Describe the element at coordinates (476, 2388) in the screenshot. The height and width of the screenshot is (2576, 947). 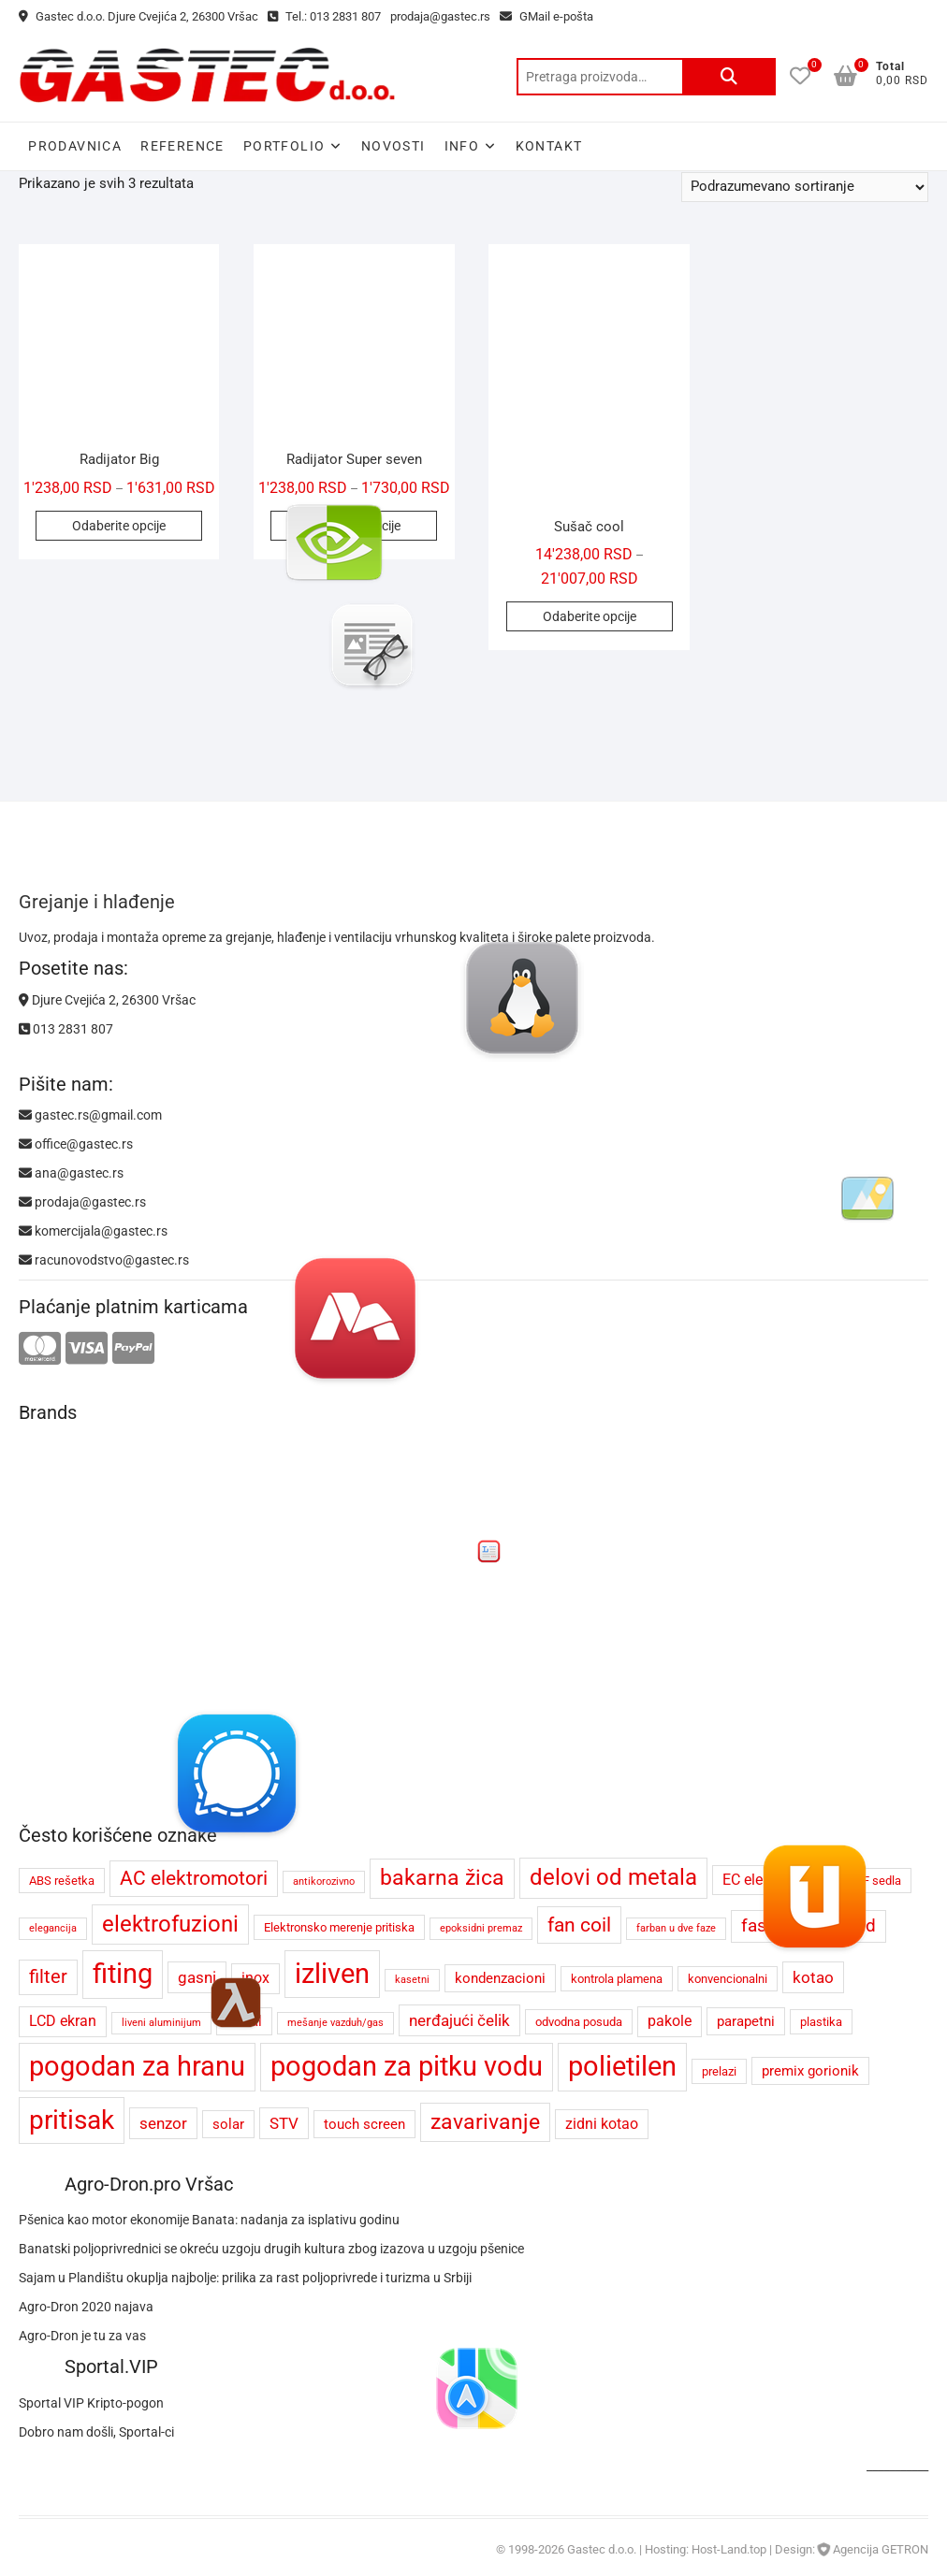
I see `open gnome maps application` at that location.